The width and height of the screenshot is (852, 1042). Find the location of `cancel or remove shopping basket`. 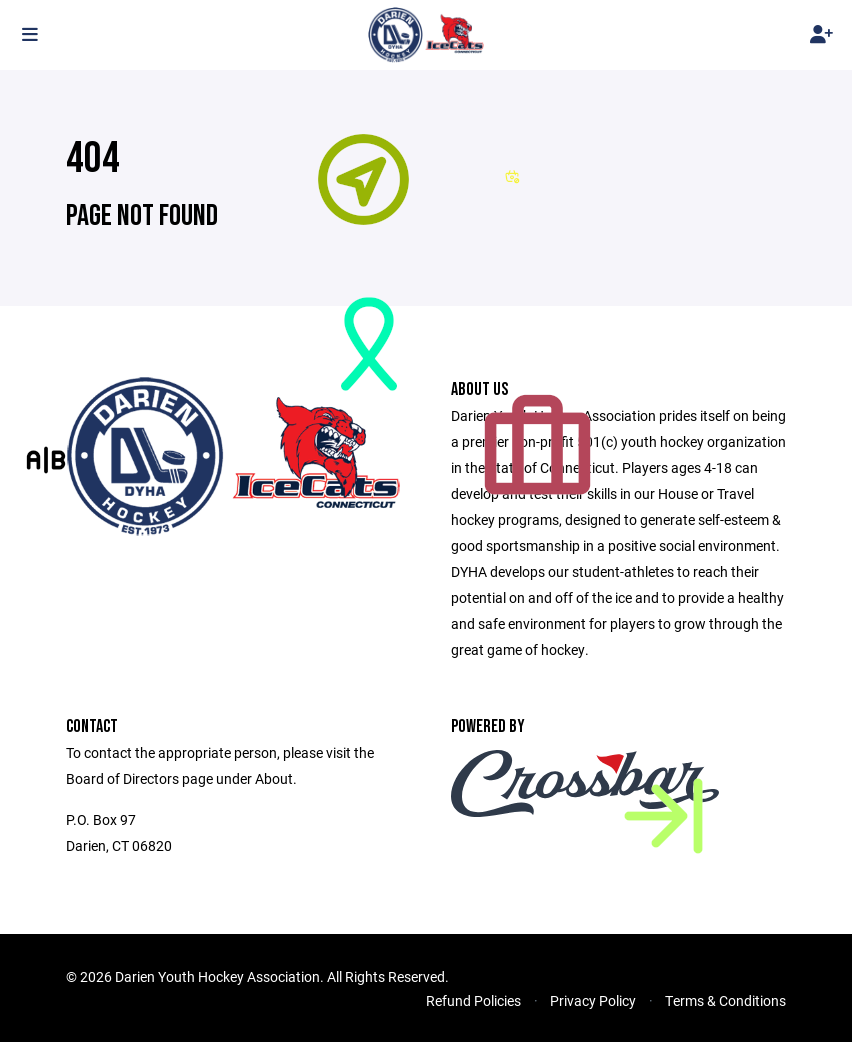

cancel or remove shopping basket is located at coordinates (512, 176).